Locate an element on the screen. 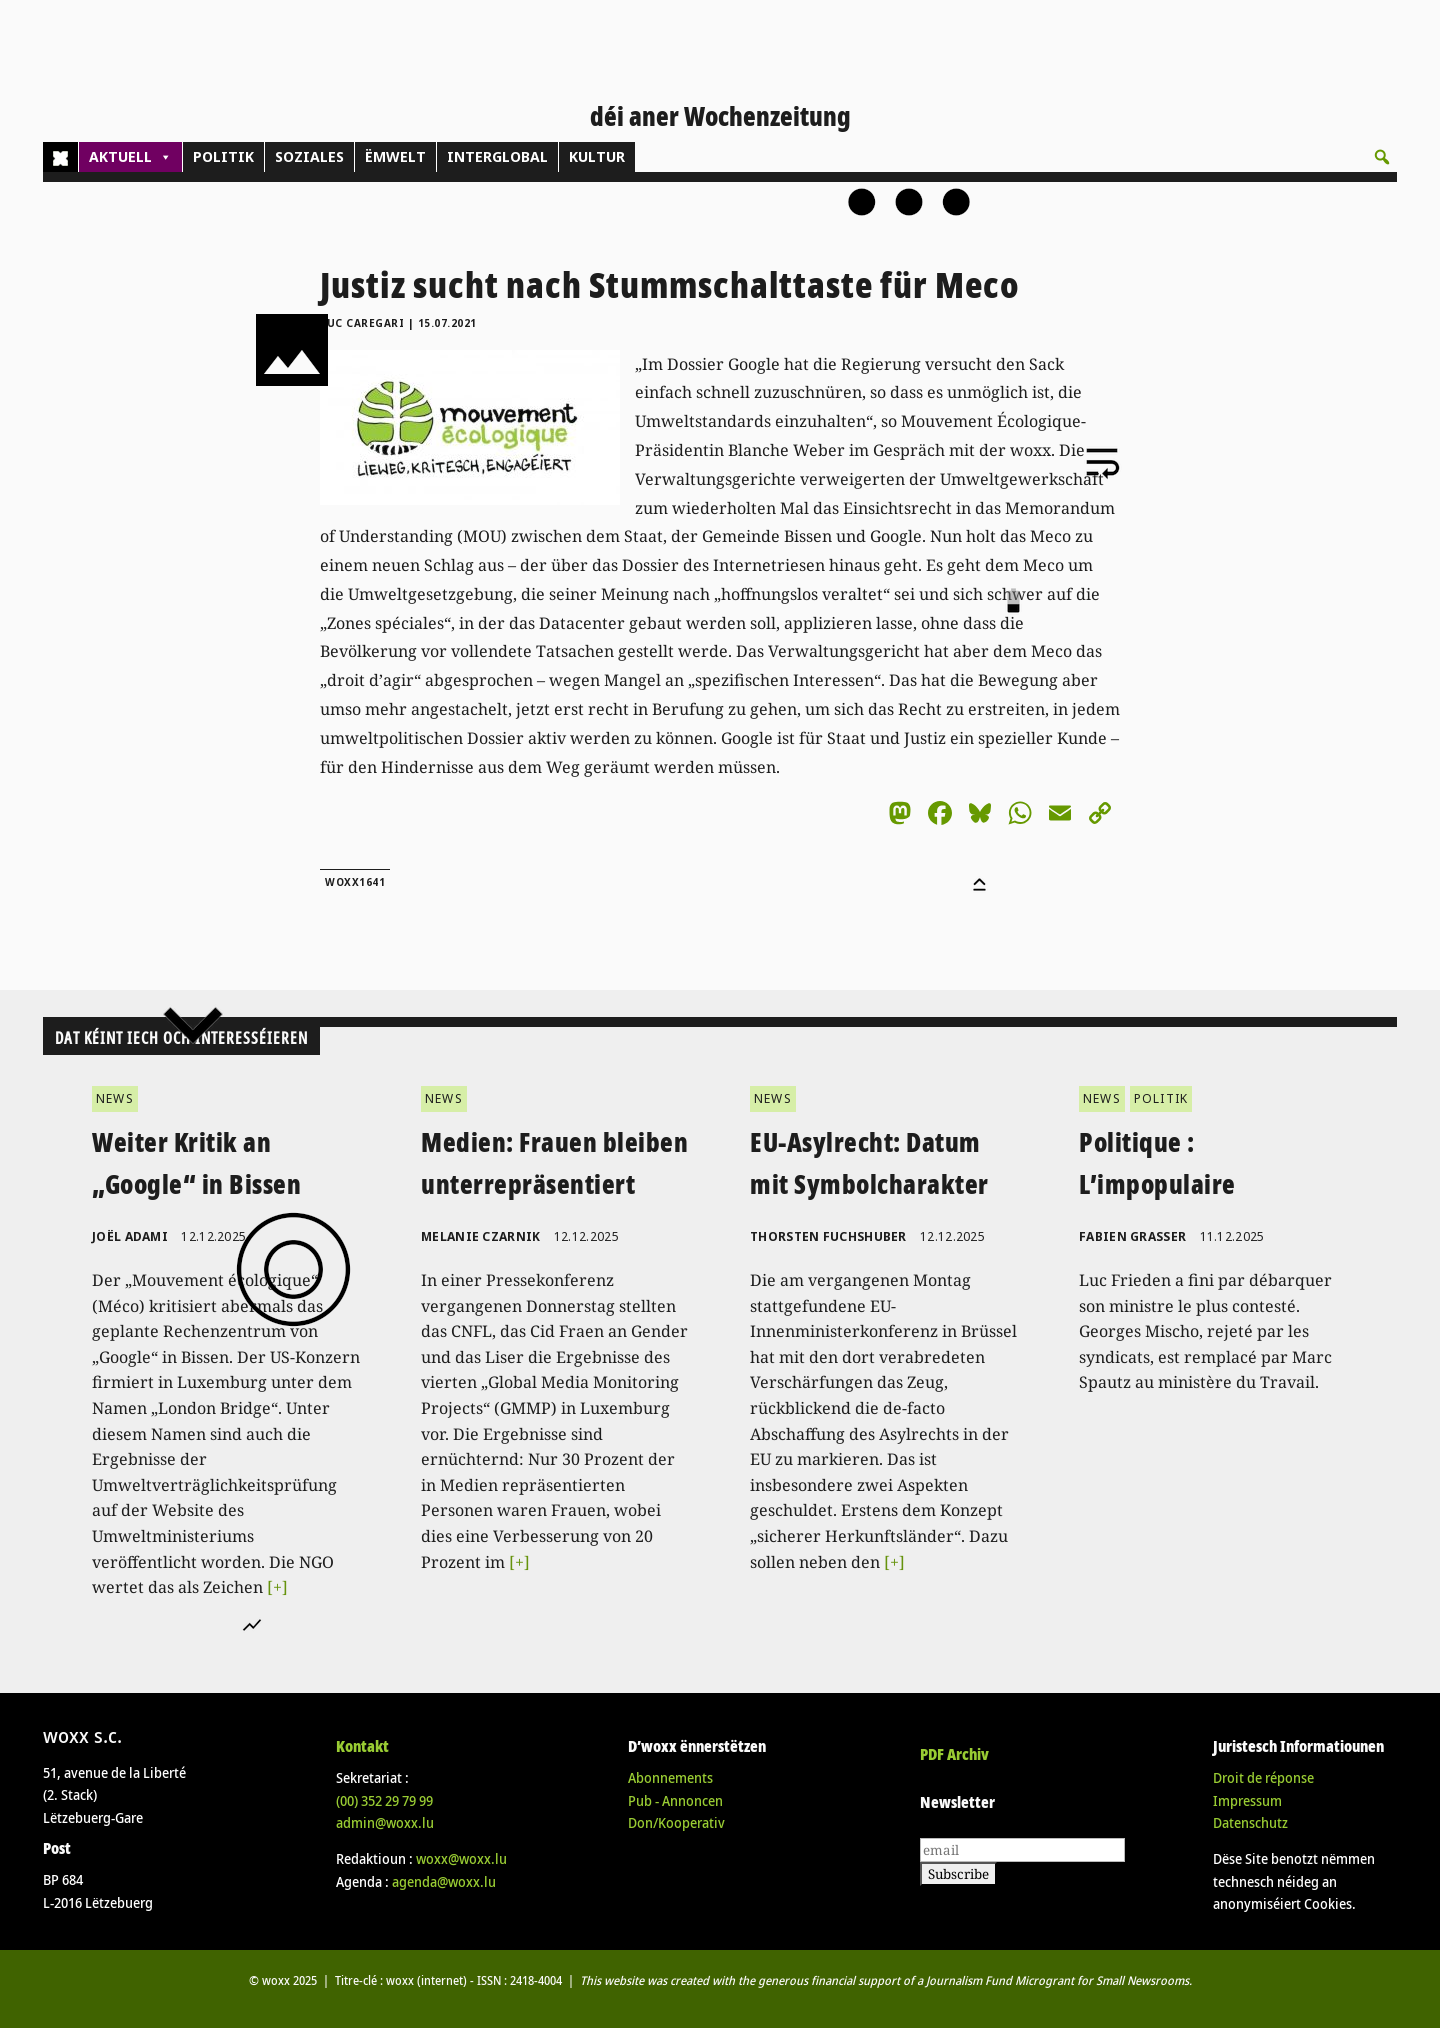 This screenshot has height=2028, width=1440. view analytics or statistics is located at coordinates (252, 1625).